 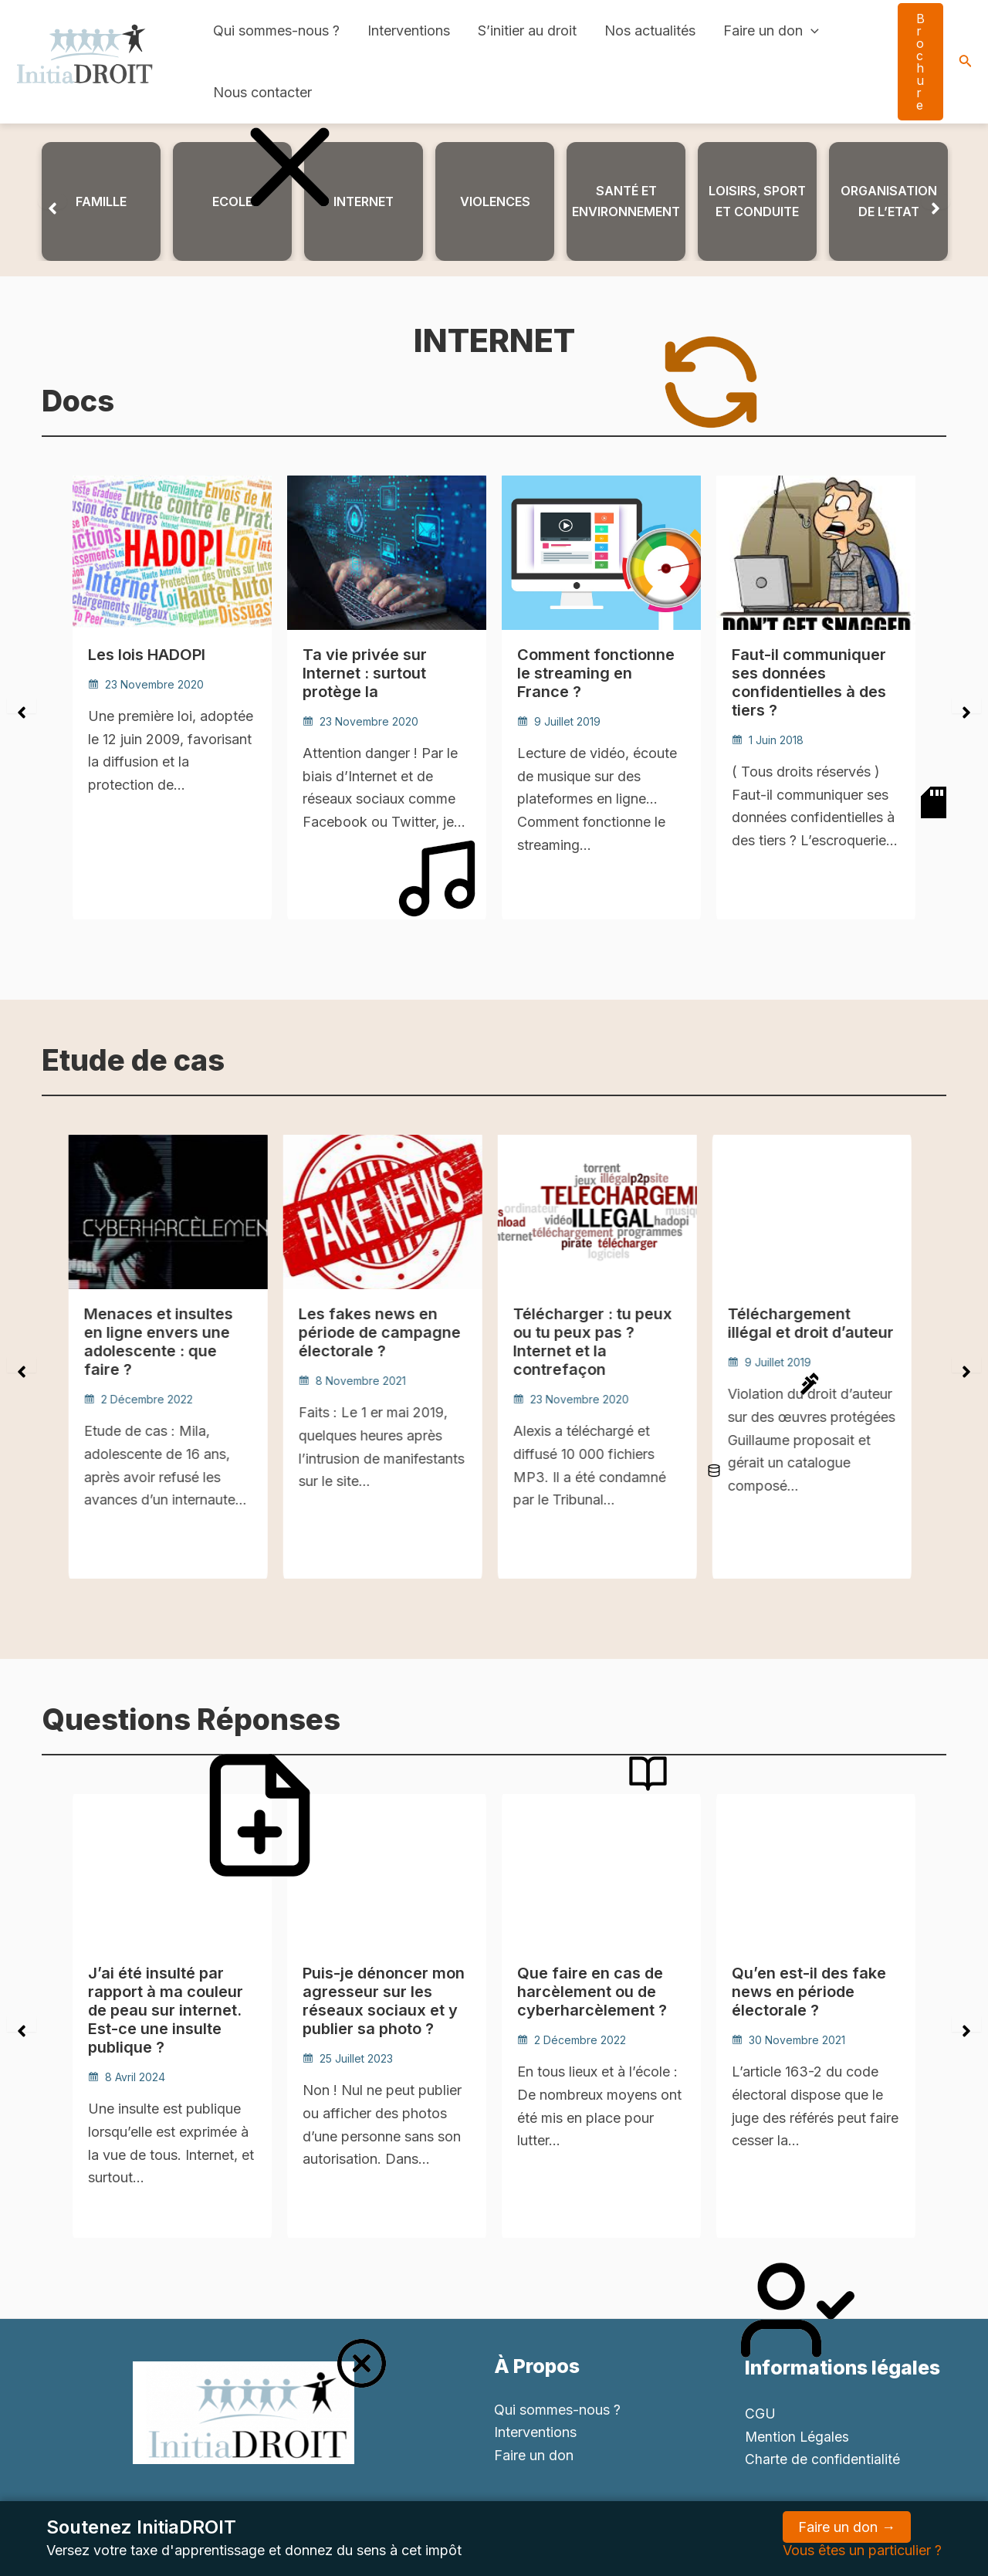 I want to click on access database management, so click(x=714, y=1471).